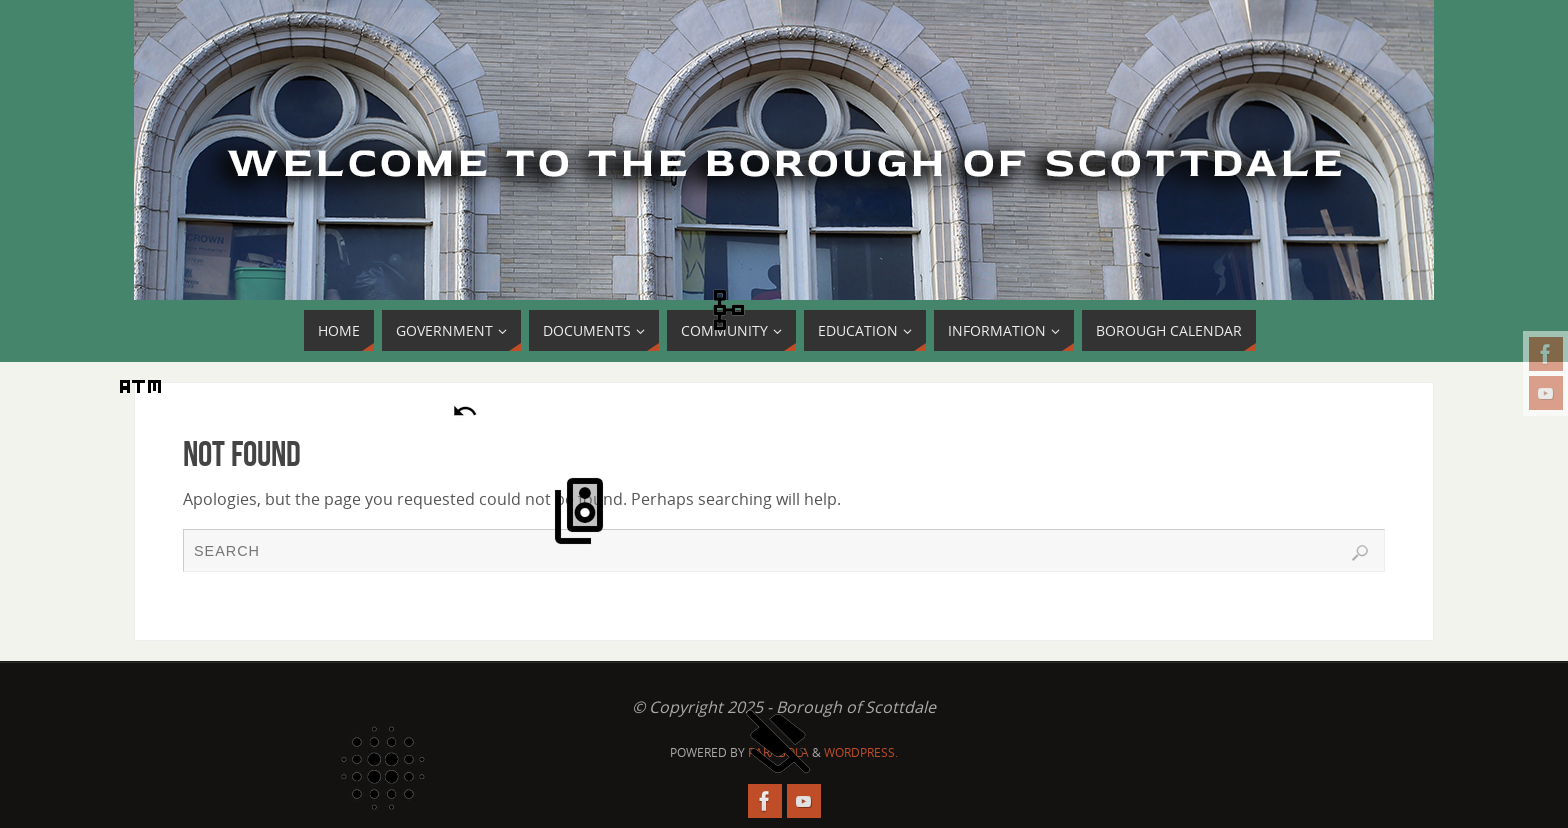  I want to click on apply blur effect to image, so click(383, 768).